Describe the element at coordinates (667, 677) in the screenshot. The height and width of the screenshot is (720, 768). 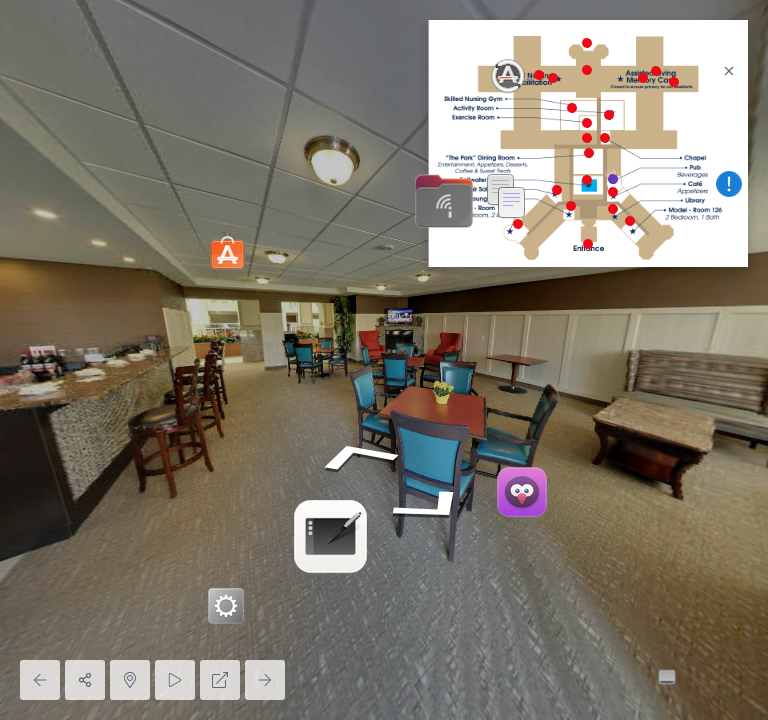
I see `access removable storage device` at that location.